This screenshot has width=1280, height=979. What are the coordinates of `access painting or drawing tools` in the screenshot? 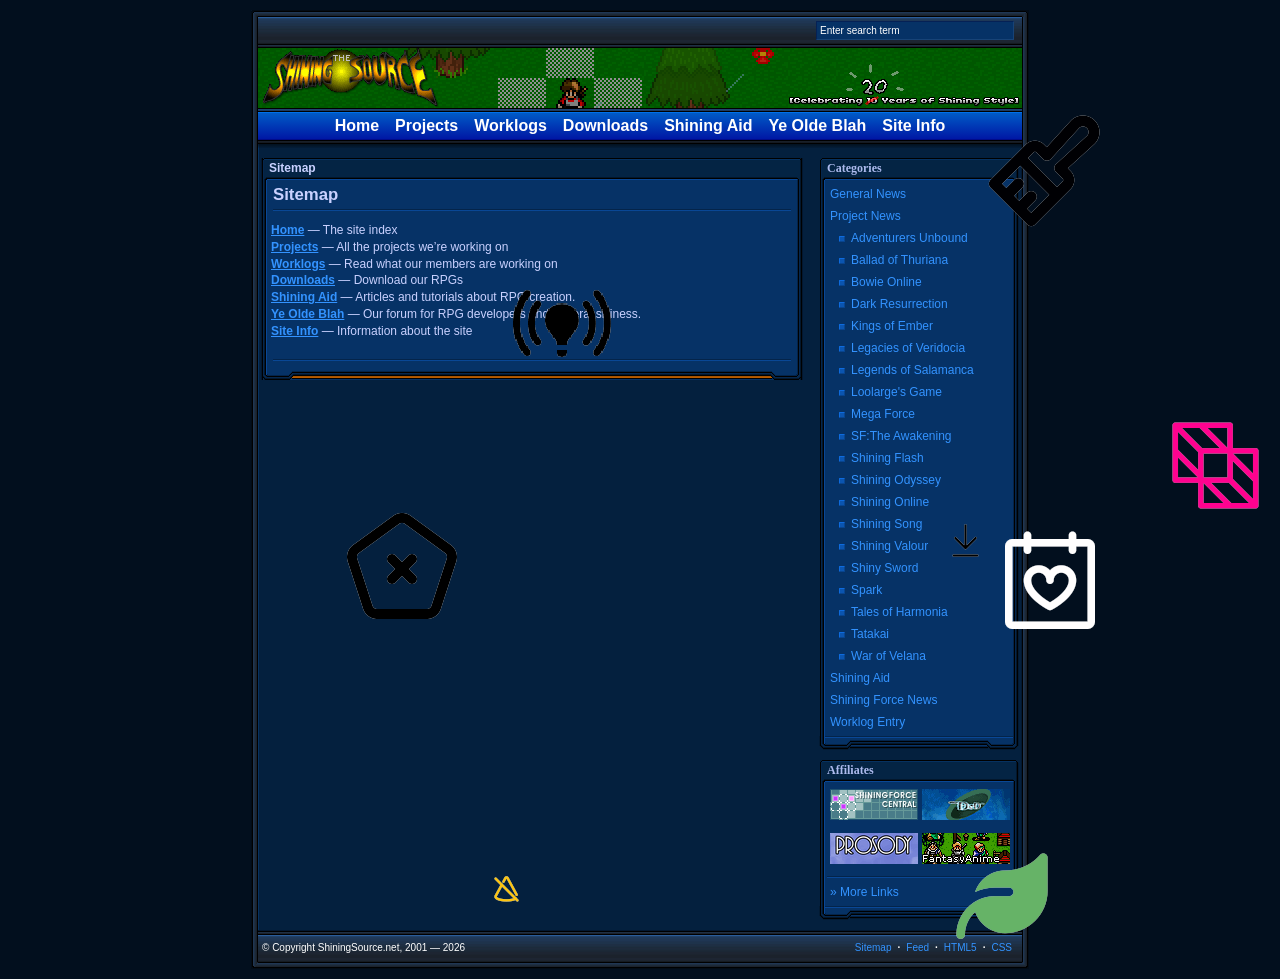 It's located at (1046, 169).